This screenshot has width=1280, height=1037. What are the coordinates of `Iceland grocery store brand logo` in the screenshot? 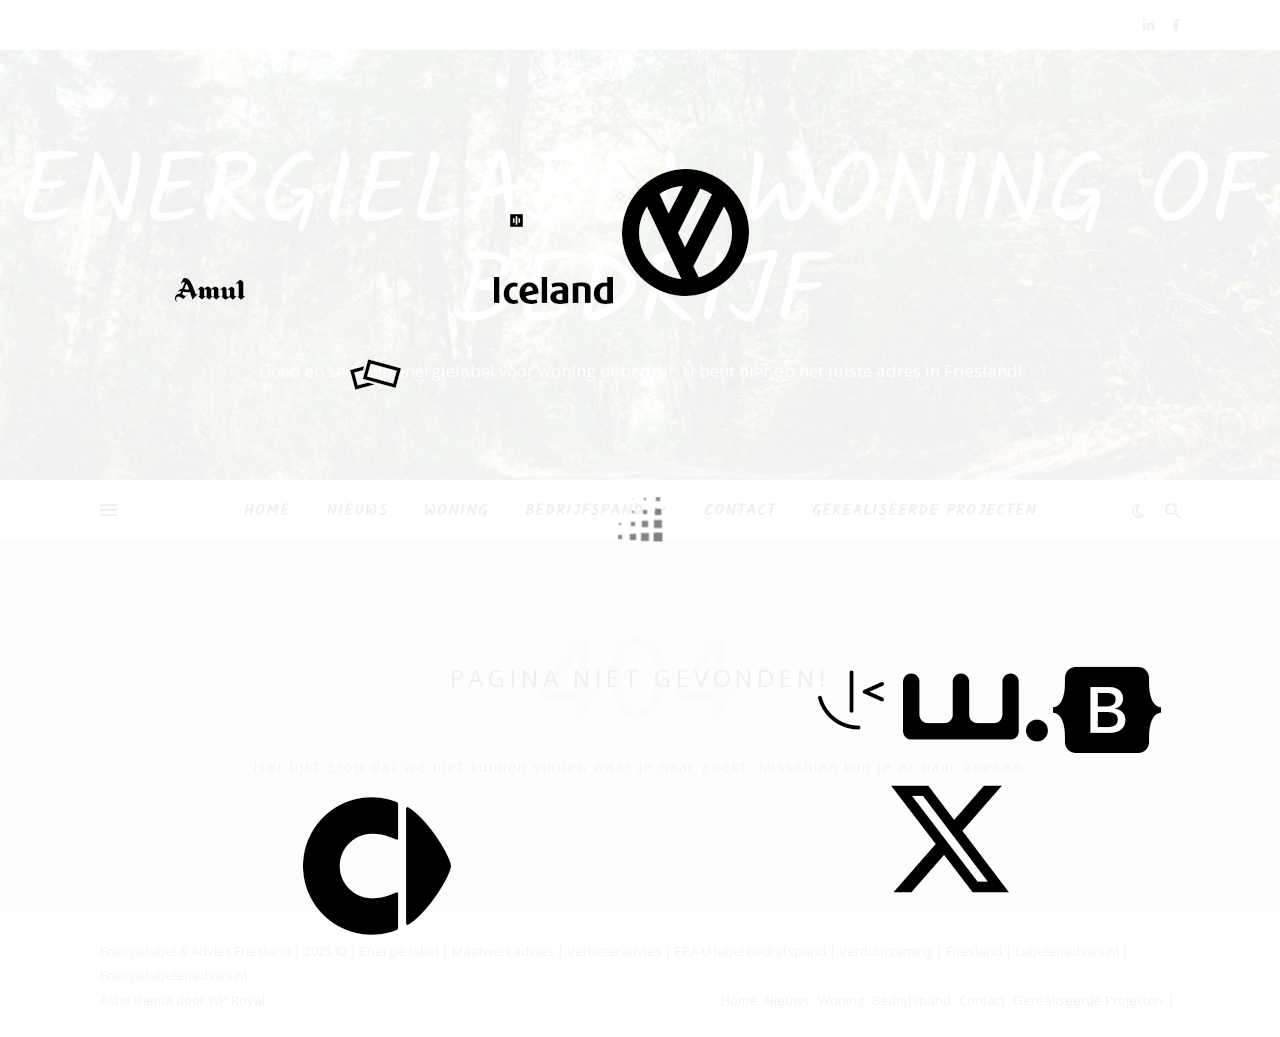 It's located at (553, 290).